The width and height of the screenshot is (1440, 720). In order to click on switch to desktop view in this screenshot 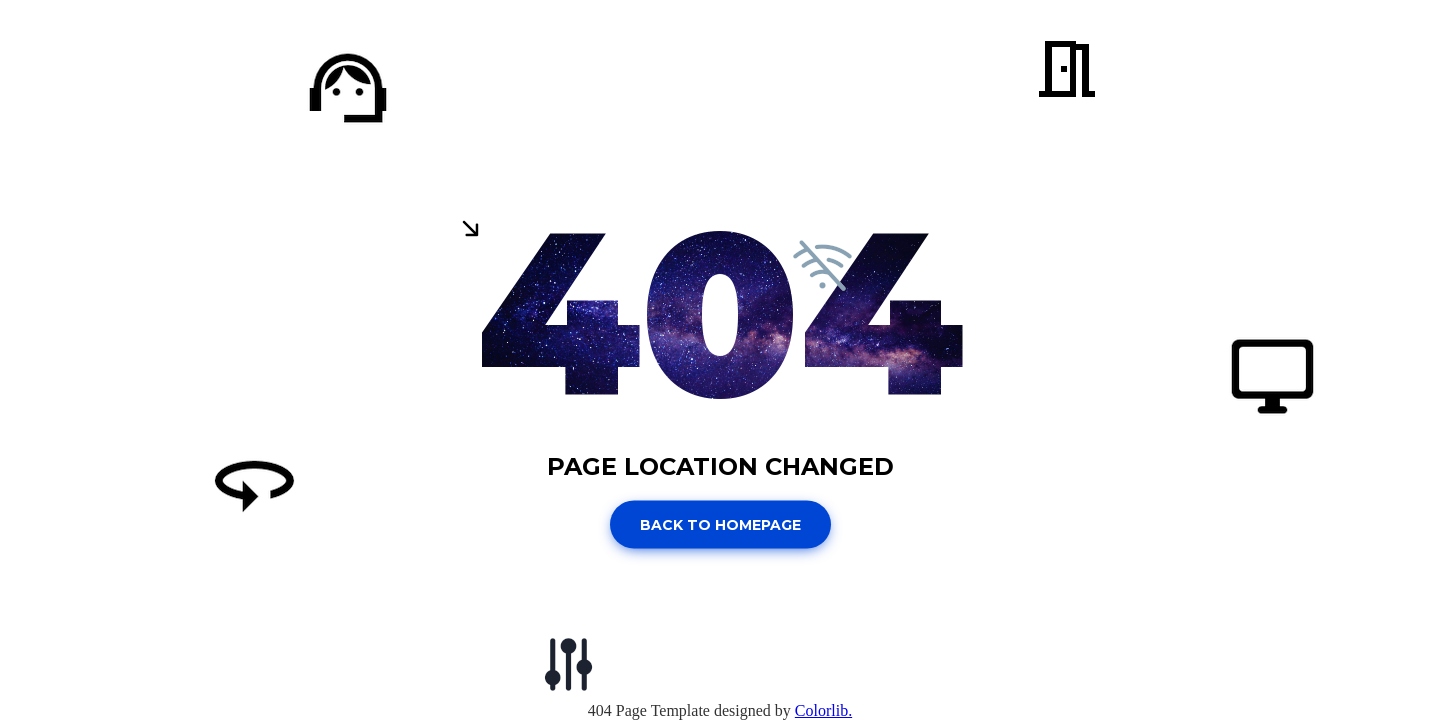, I will do `click(1272, 376)`.